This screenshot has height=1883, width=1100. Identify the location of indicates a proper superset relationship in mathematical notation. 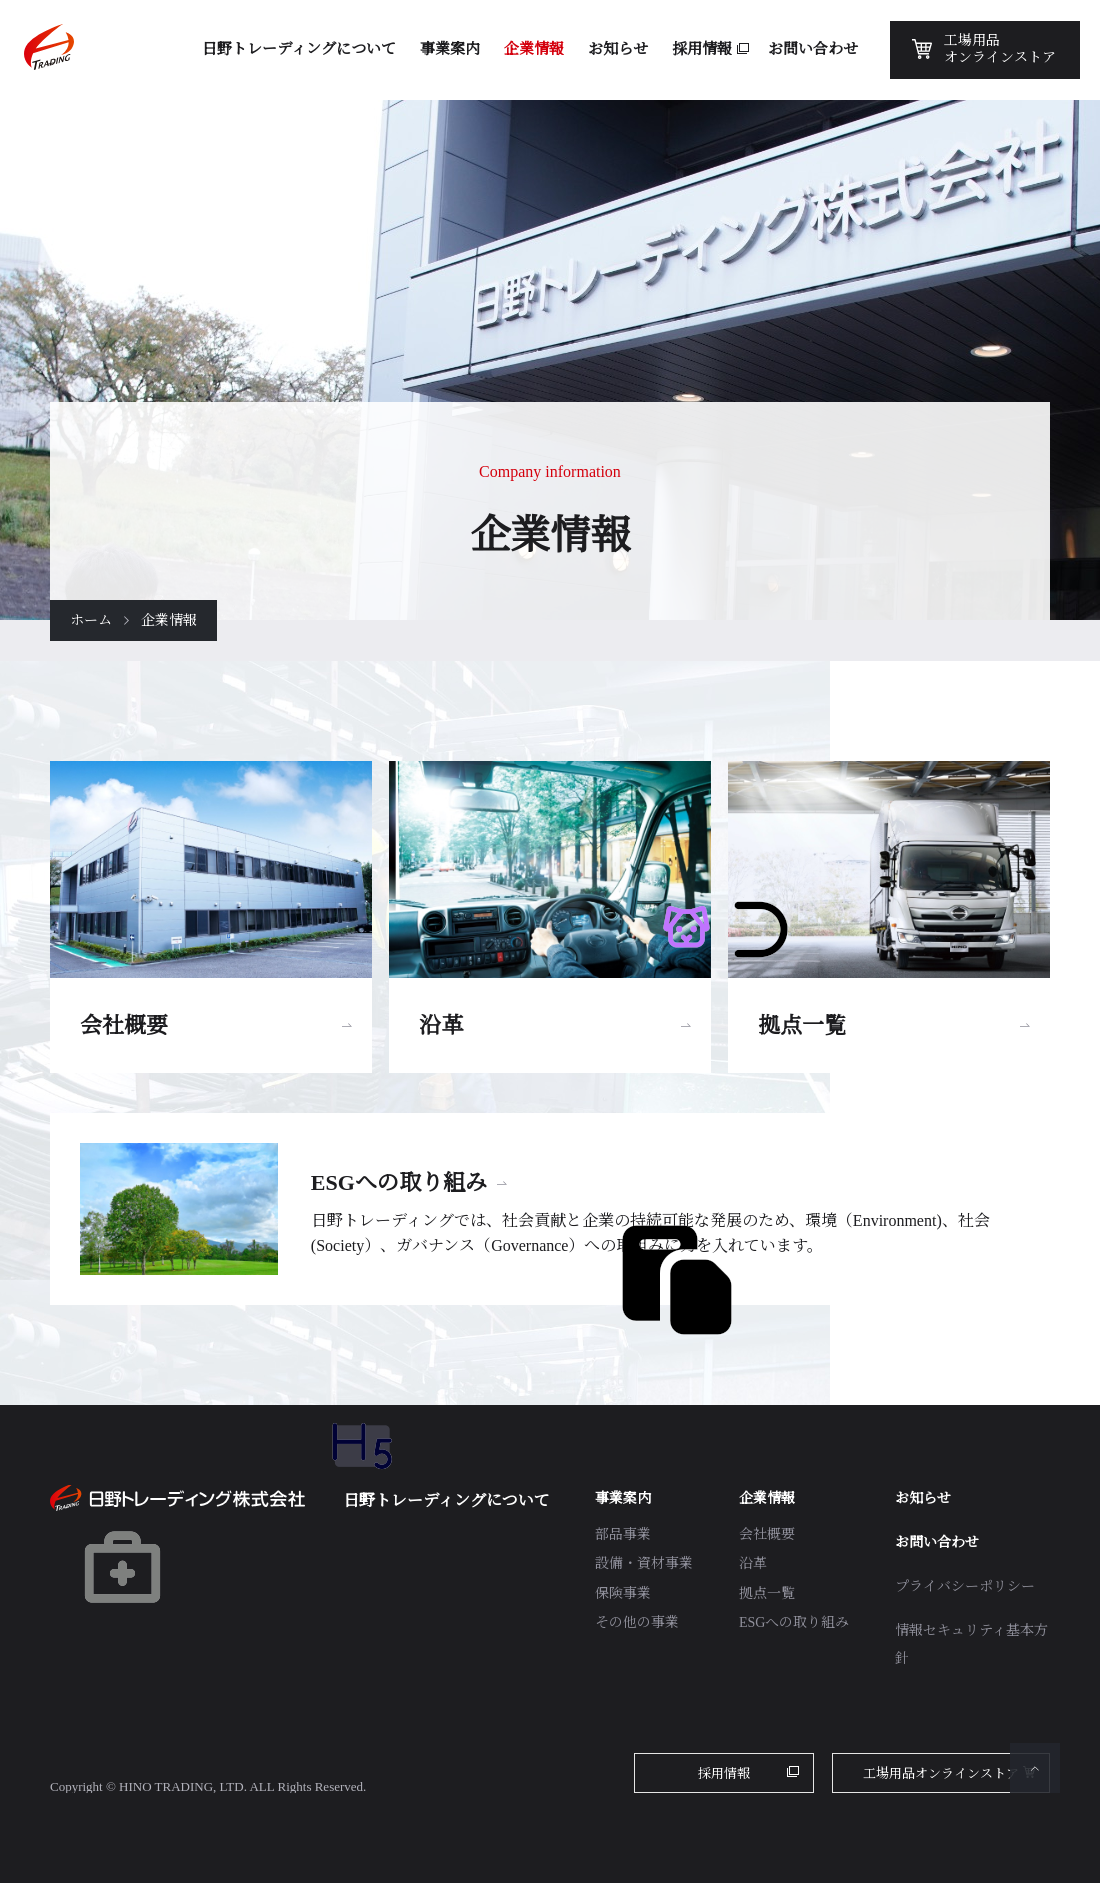
(757, 929).